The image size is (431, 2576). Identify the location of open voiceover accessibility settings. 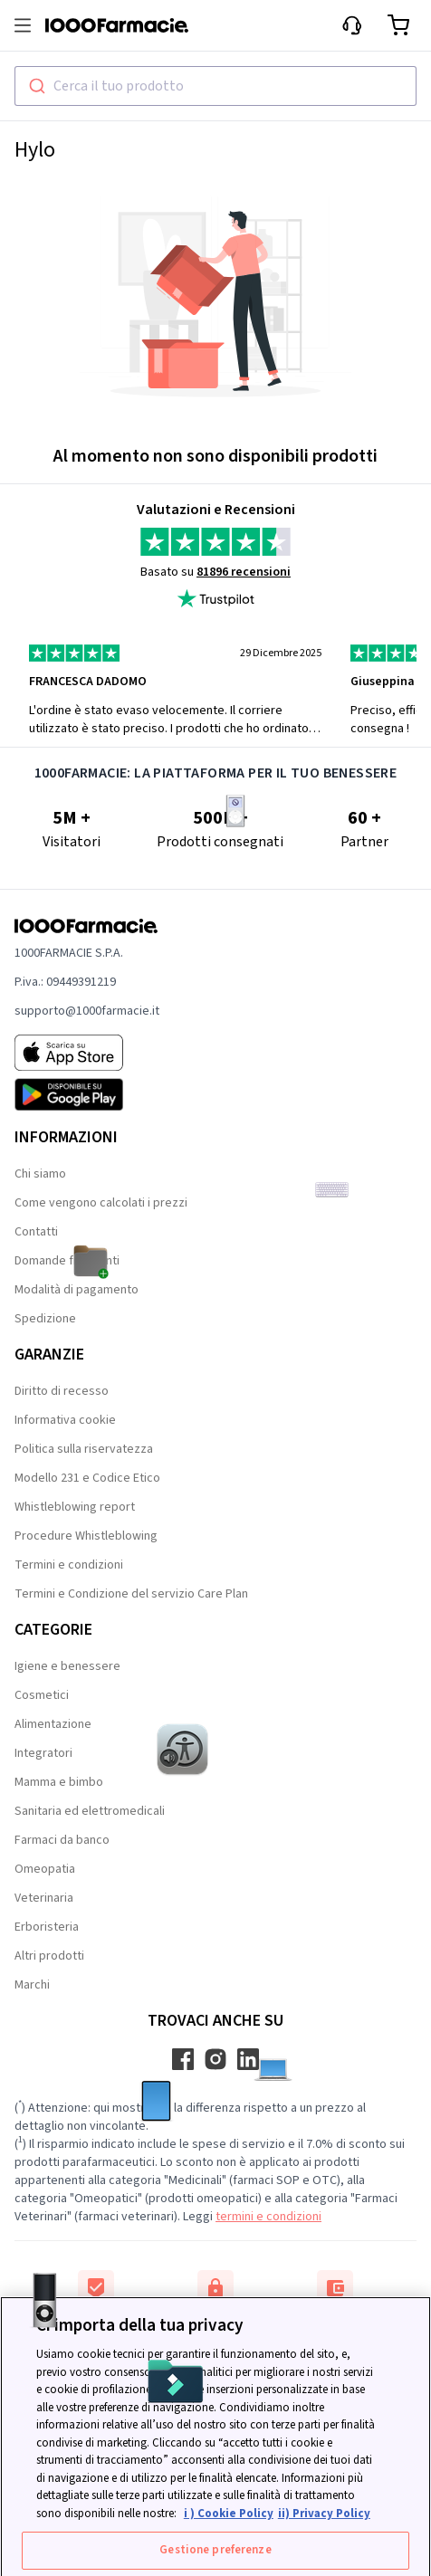
(182, 1749).